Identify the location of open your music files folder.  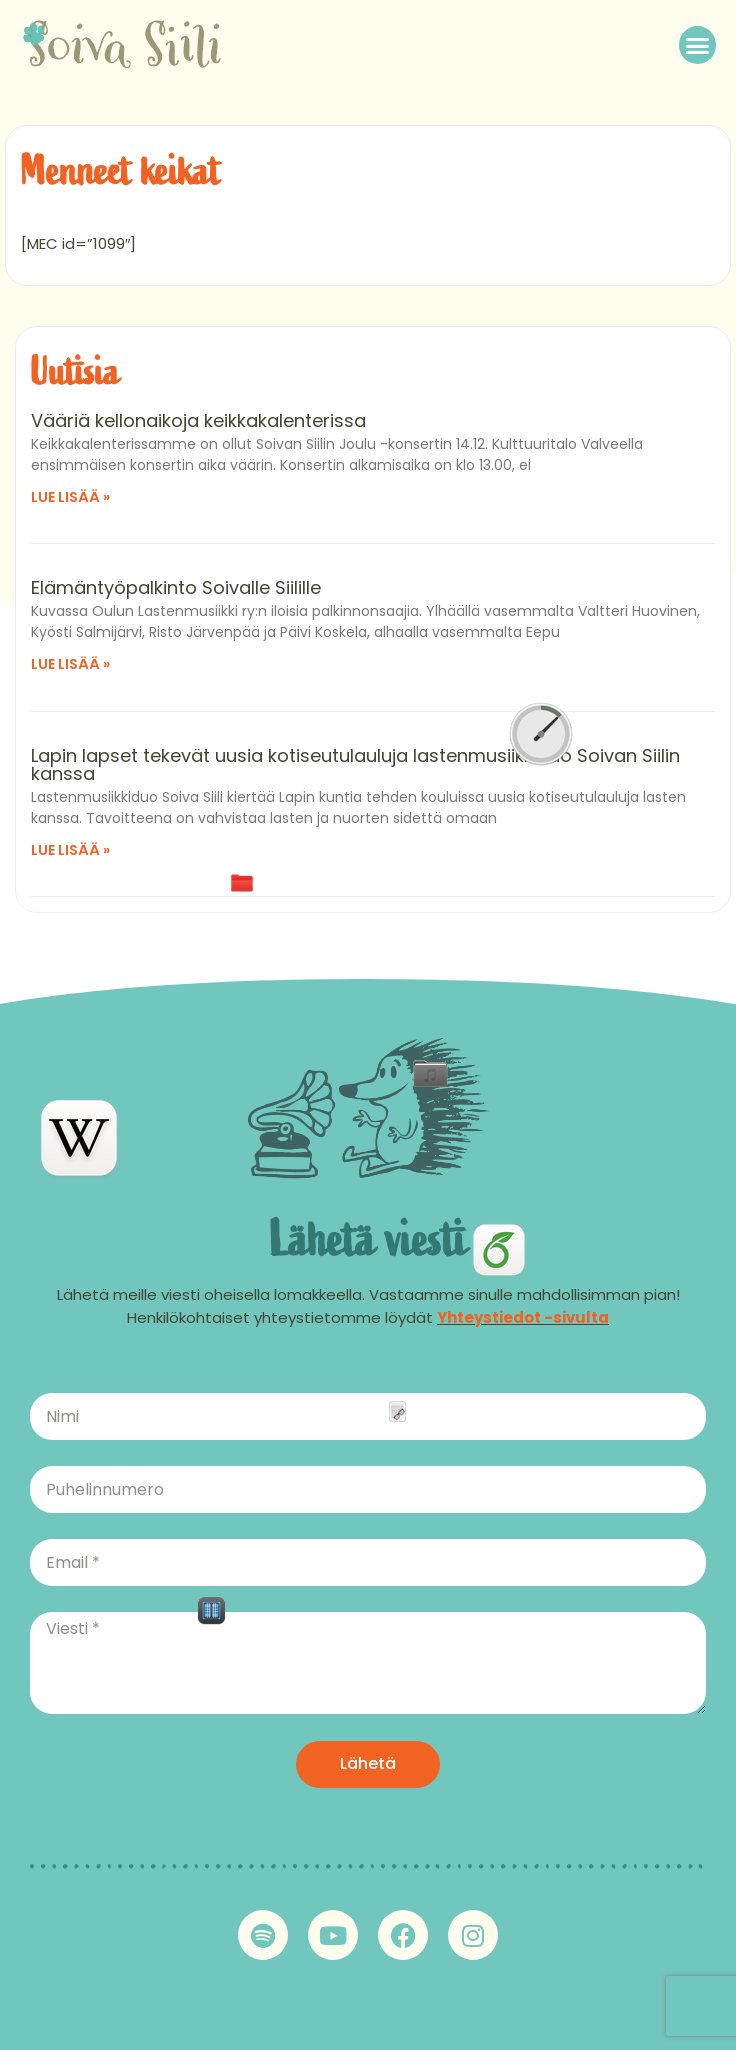
(430, 1073).